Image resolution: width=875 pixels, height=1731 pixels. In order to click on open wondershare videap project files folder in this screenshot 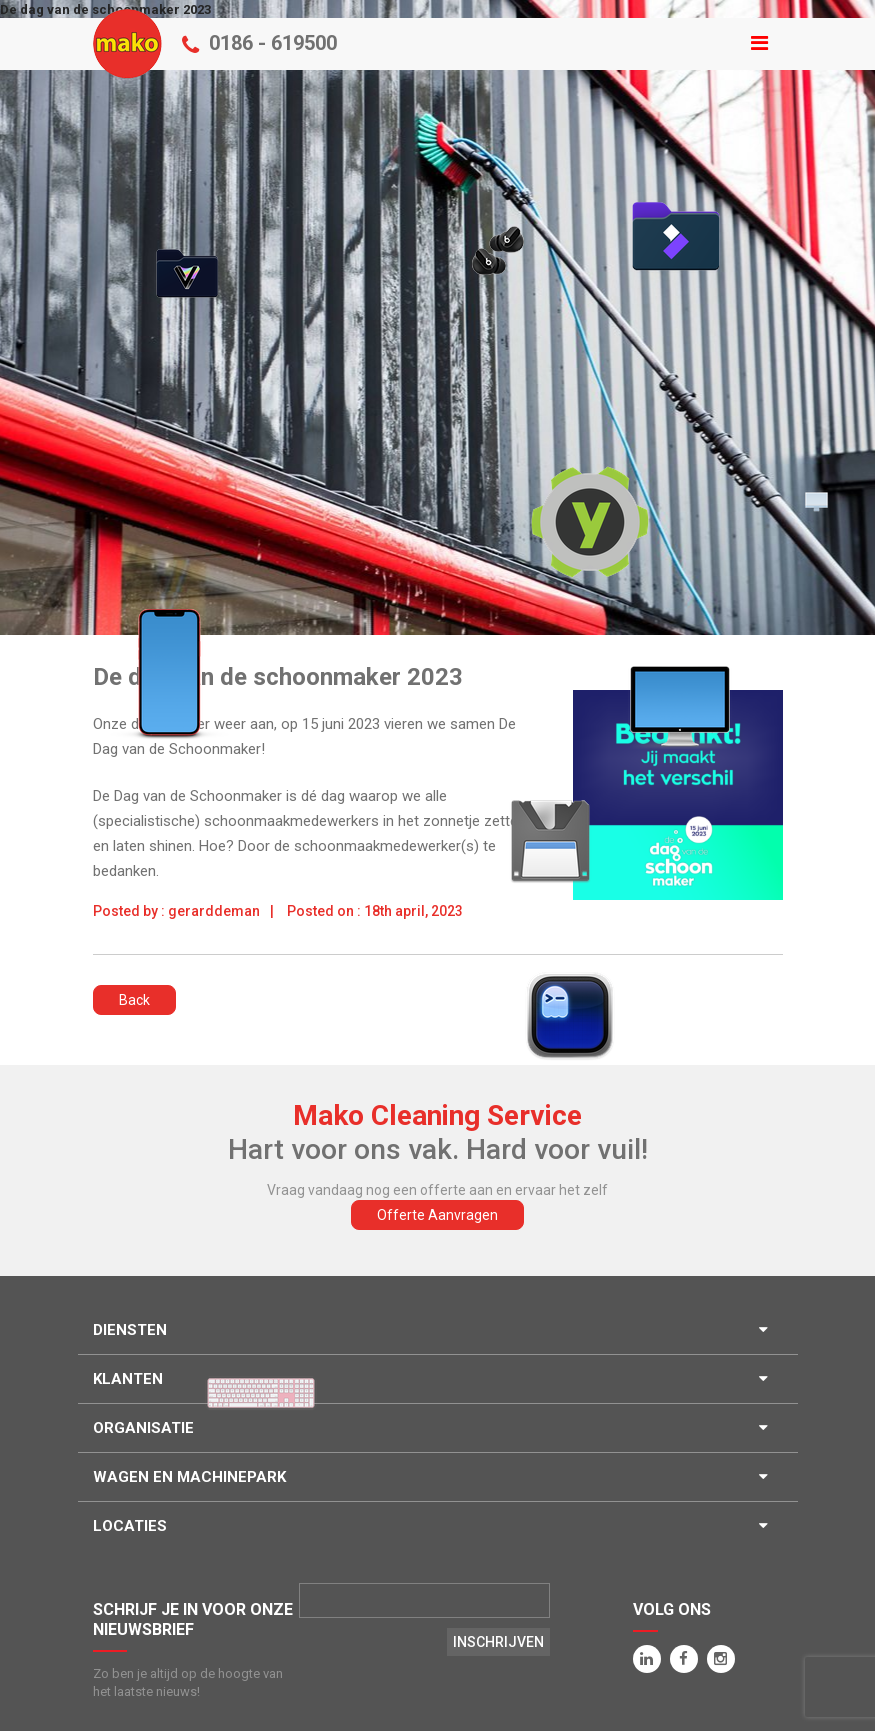, I will do `click(187, 275)`.